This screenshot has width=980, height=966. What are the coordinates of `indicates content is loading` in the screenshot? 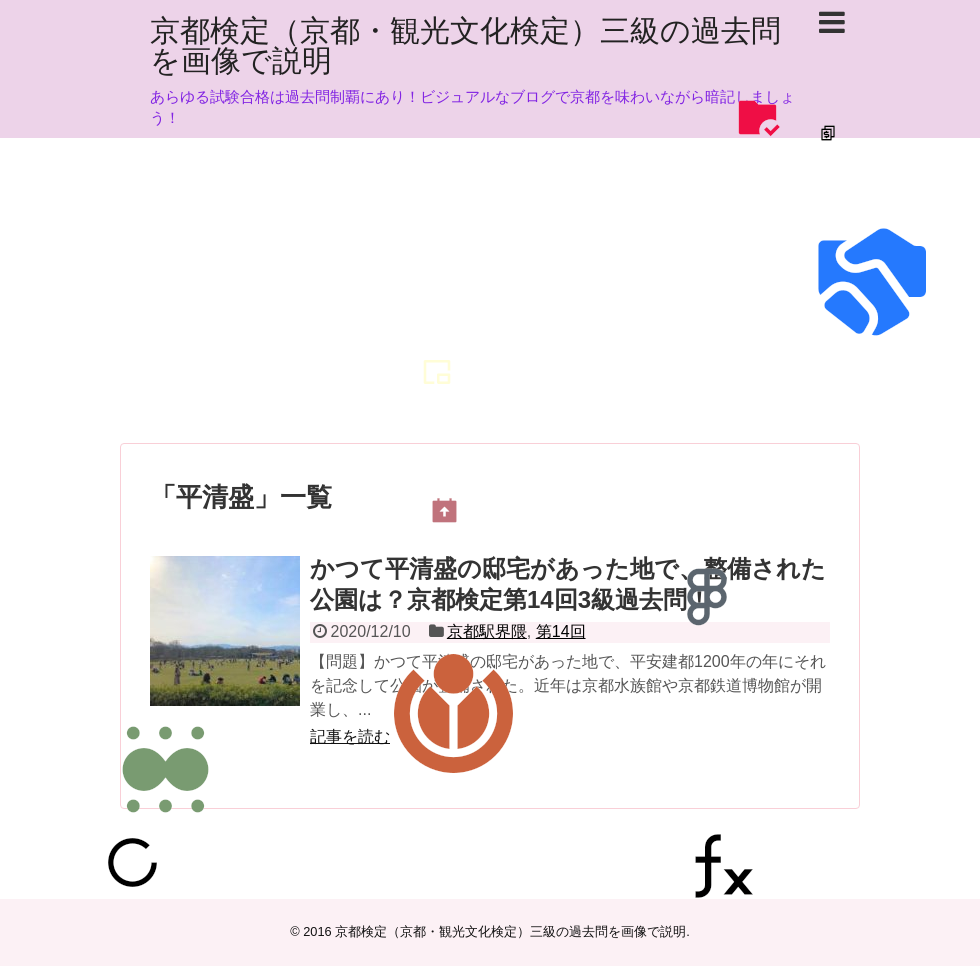 It's located at (132, 862).